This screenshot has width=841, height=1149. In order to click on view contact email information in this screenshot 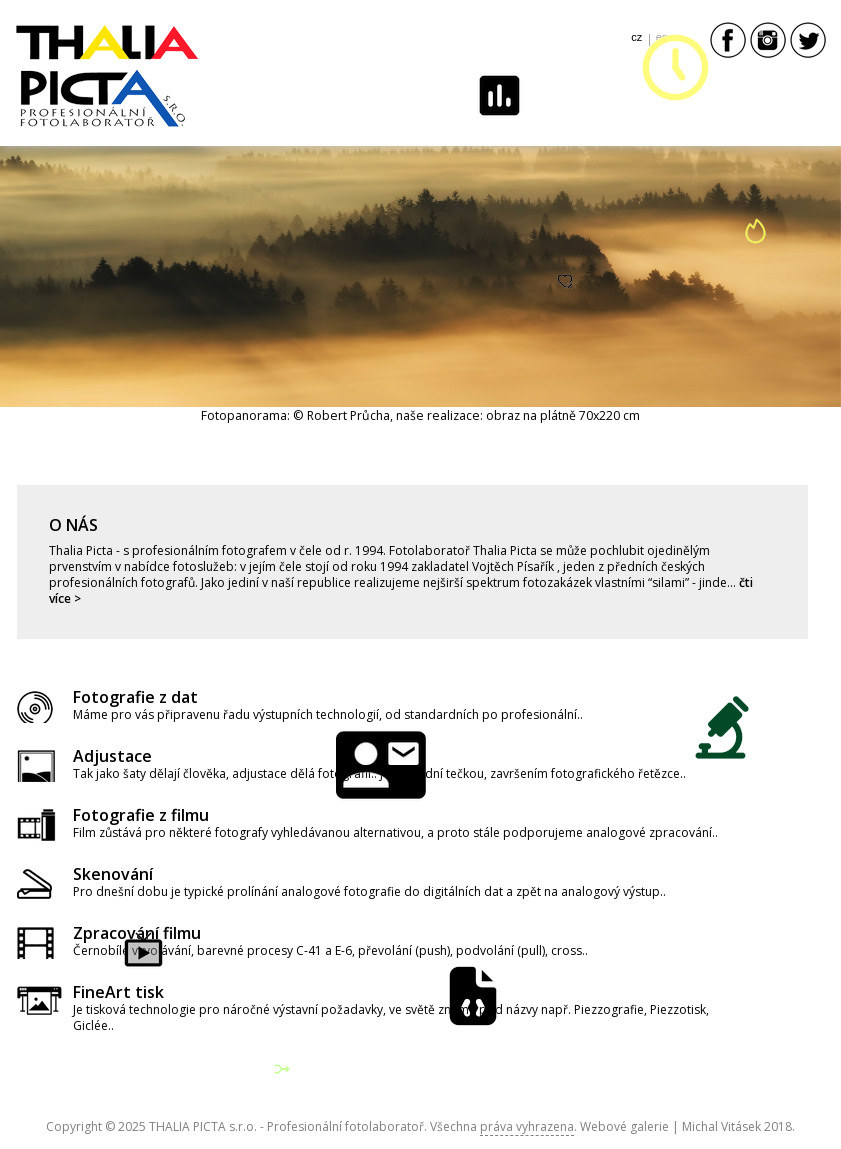, I will do `click(381, 765)`.